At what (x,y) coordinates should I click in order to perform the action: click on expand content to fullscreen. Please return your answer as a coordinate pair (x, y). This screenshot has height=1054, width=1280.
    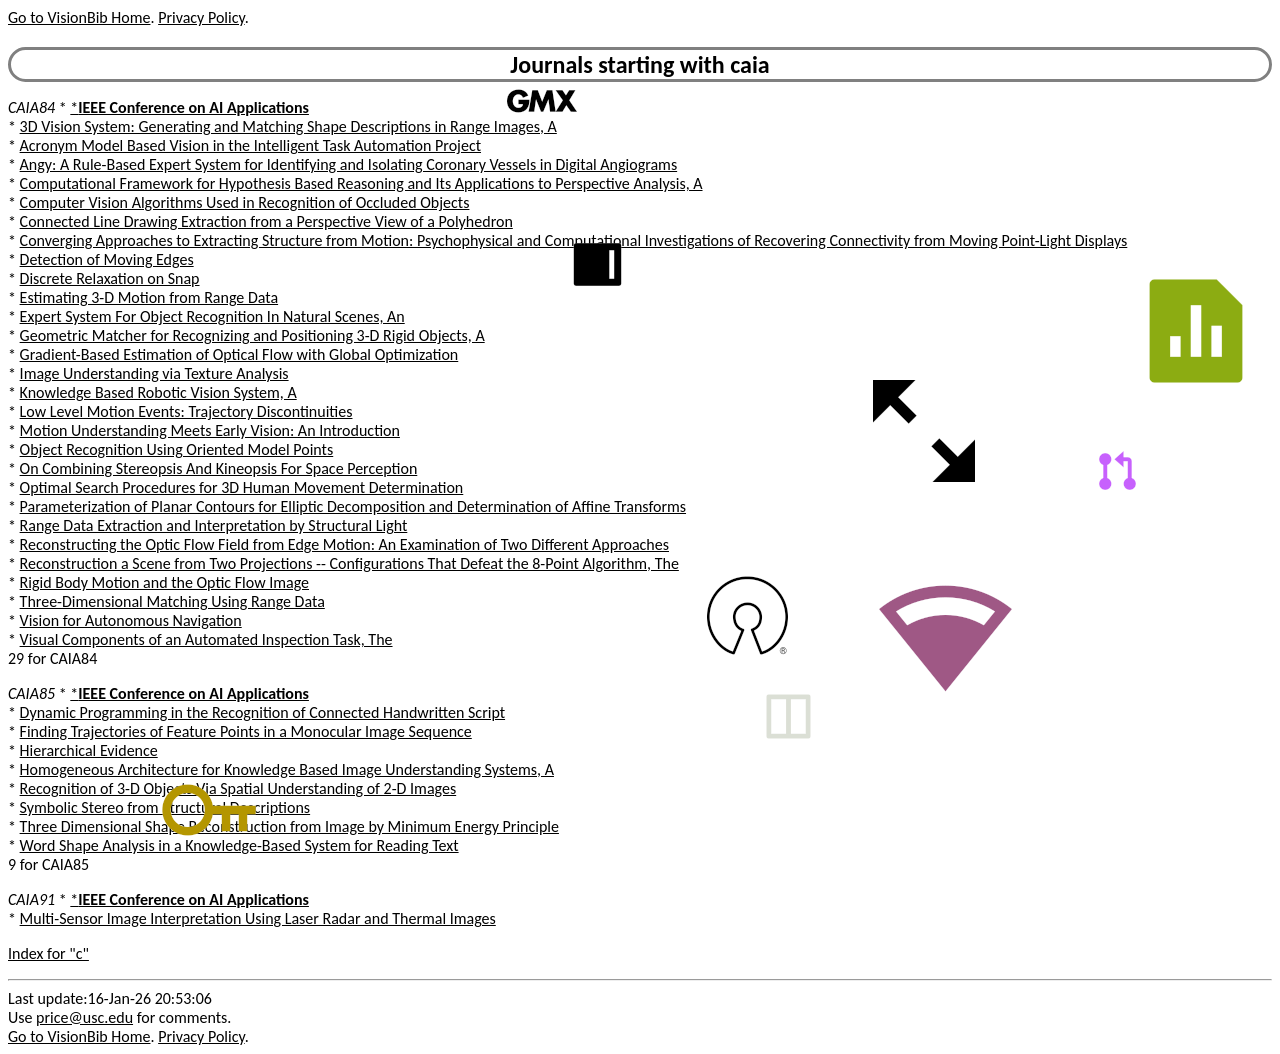
    Looking at the image, I should click on (924, 431).